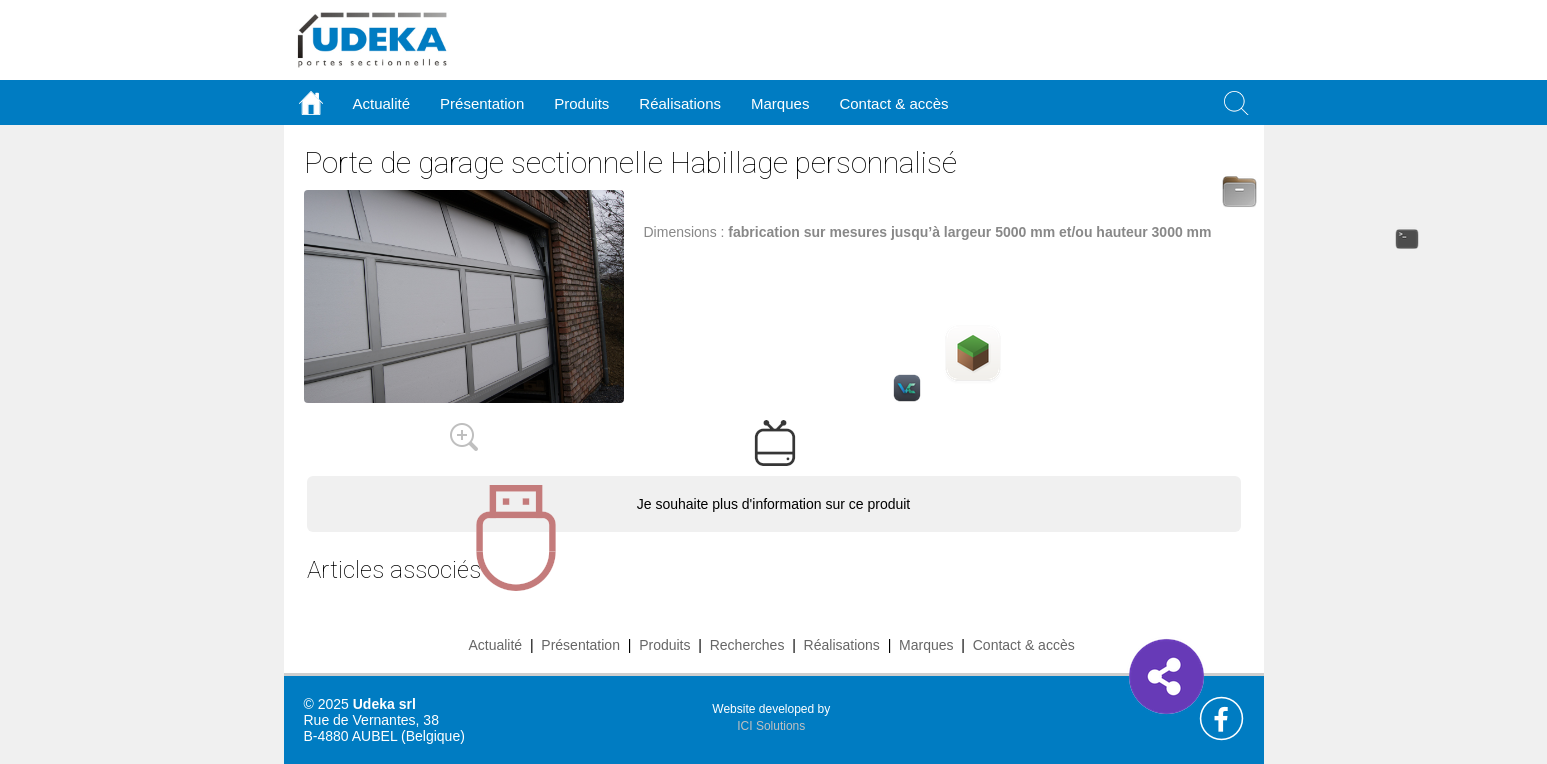 This screenshot has height=764, width=1547. I want to click on open veracrypt disk encryption app, so click(907, 388).